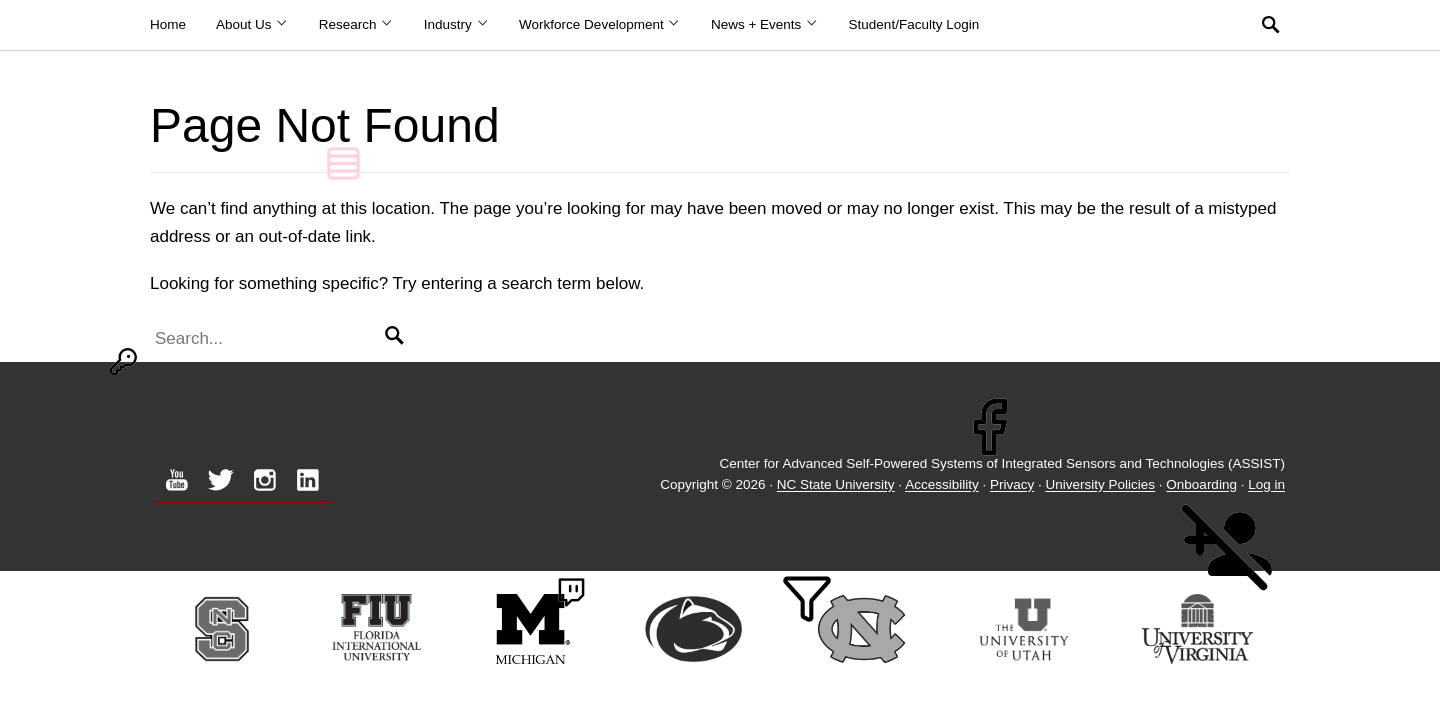  Describe the element at coordinates (807, 598) in the screenshot. I see `filter or sort content` at that location.